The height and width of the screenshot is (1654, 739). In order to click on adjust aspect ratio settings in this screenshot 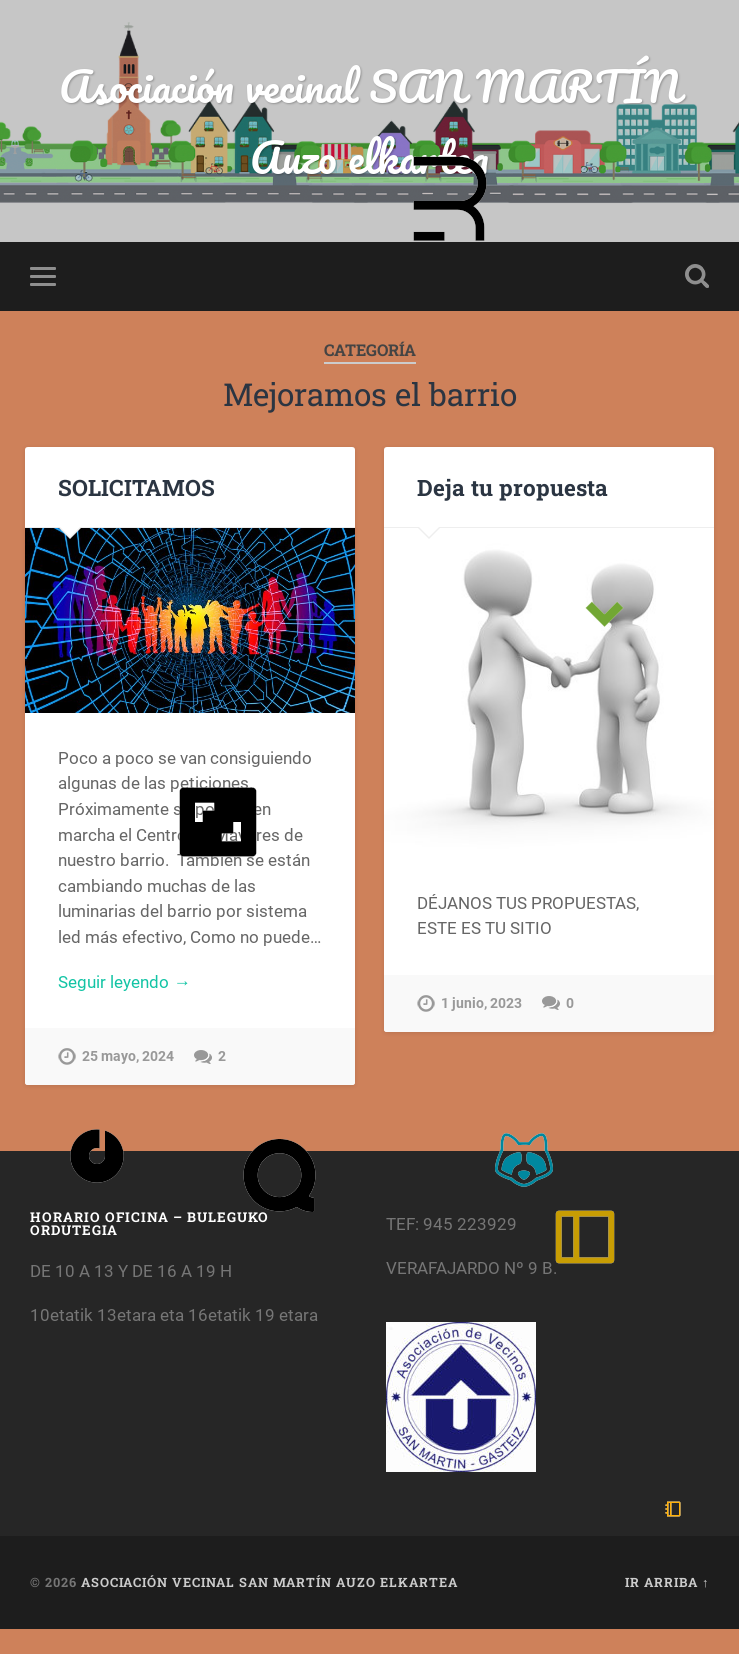, I will do `click(218, 822)`.